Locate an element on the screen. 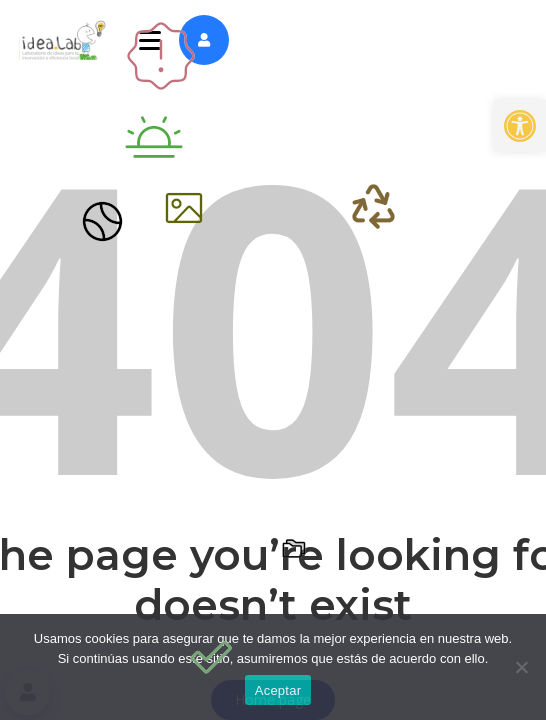  indicates recyclable or eco-friendly content is located at coordinates (373, 205).